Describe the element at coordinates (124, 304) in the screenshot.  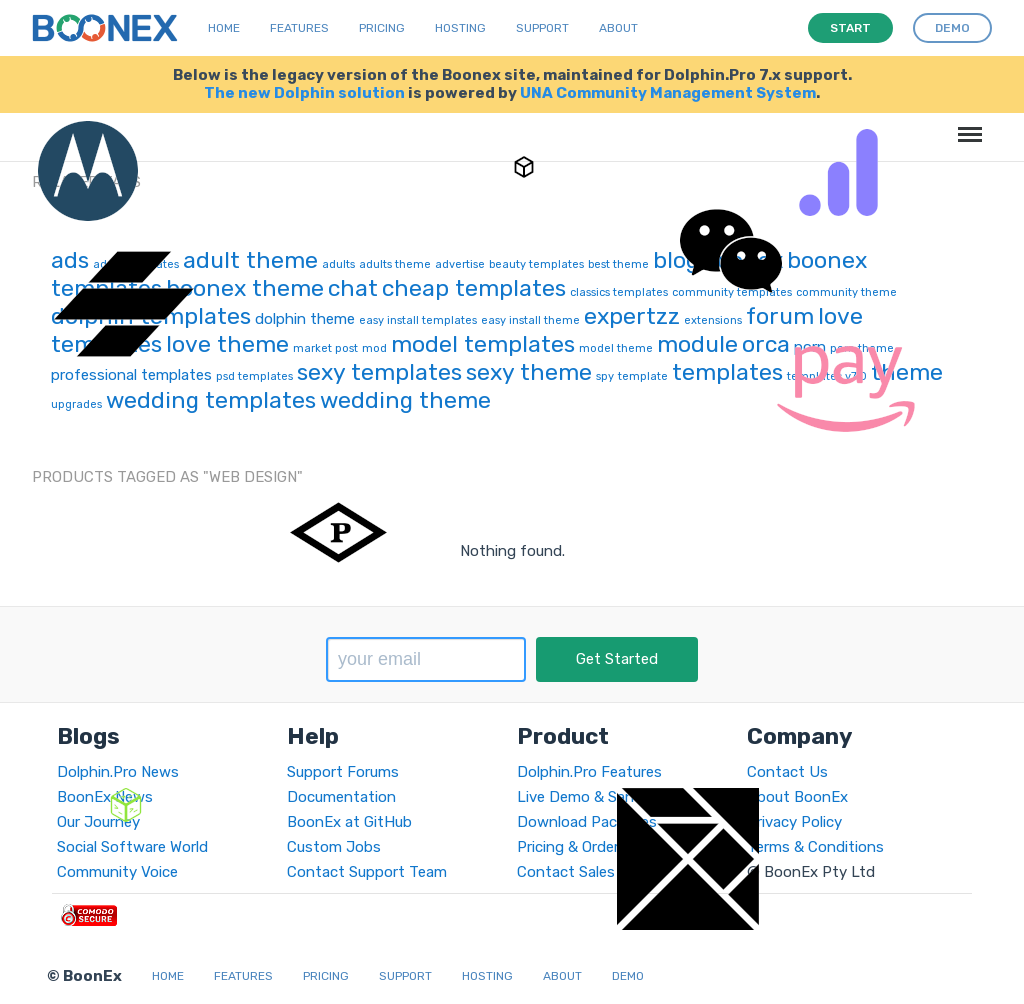
I see `stencil brand logo` at that location.